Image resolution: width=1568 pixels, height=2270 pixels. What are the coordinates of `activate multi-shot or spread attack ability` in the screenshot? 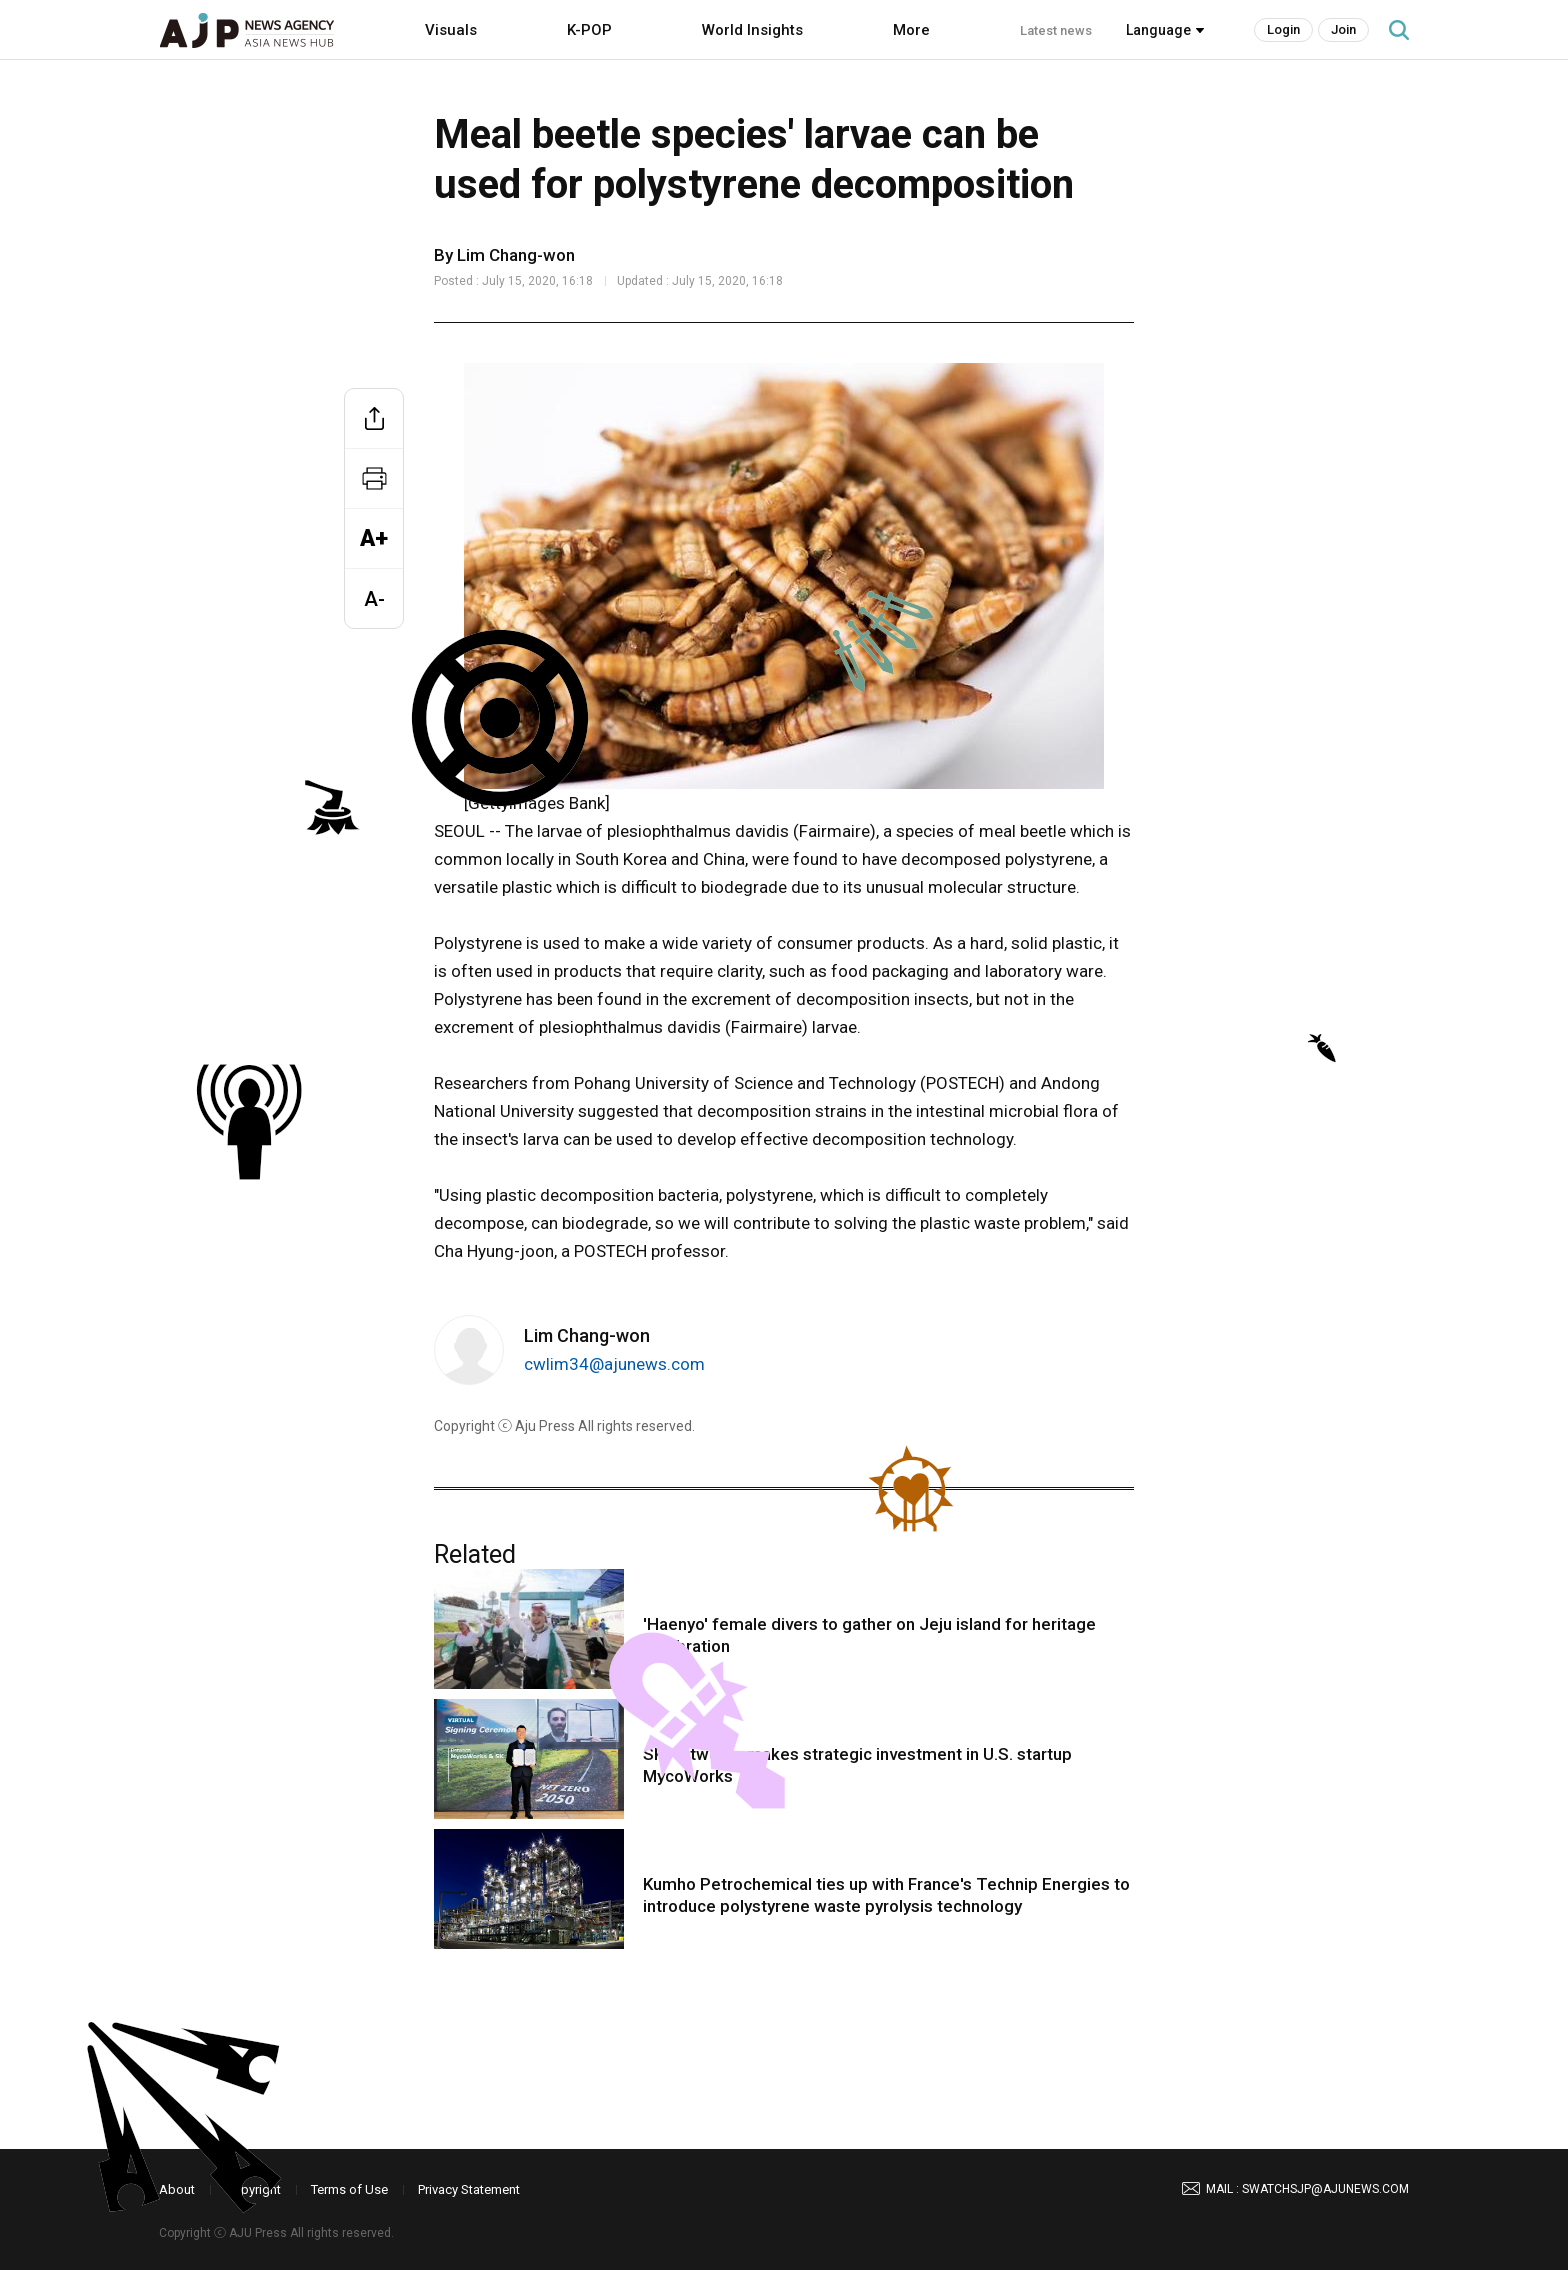 It's located at (184, 2117).